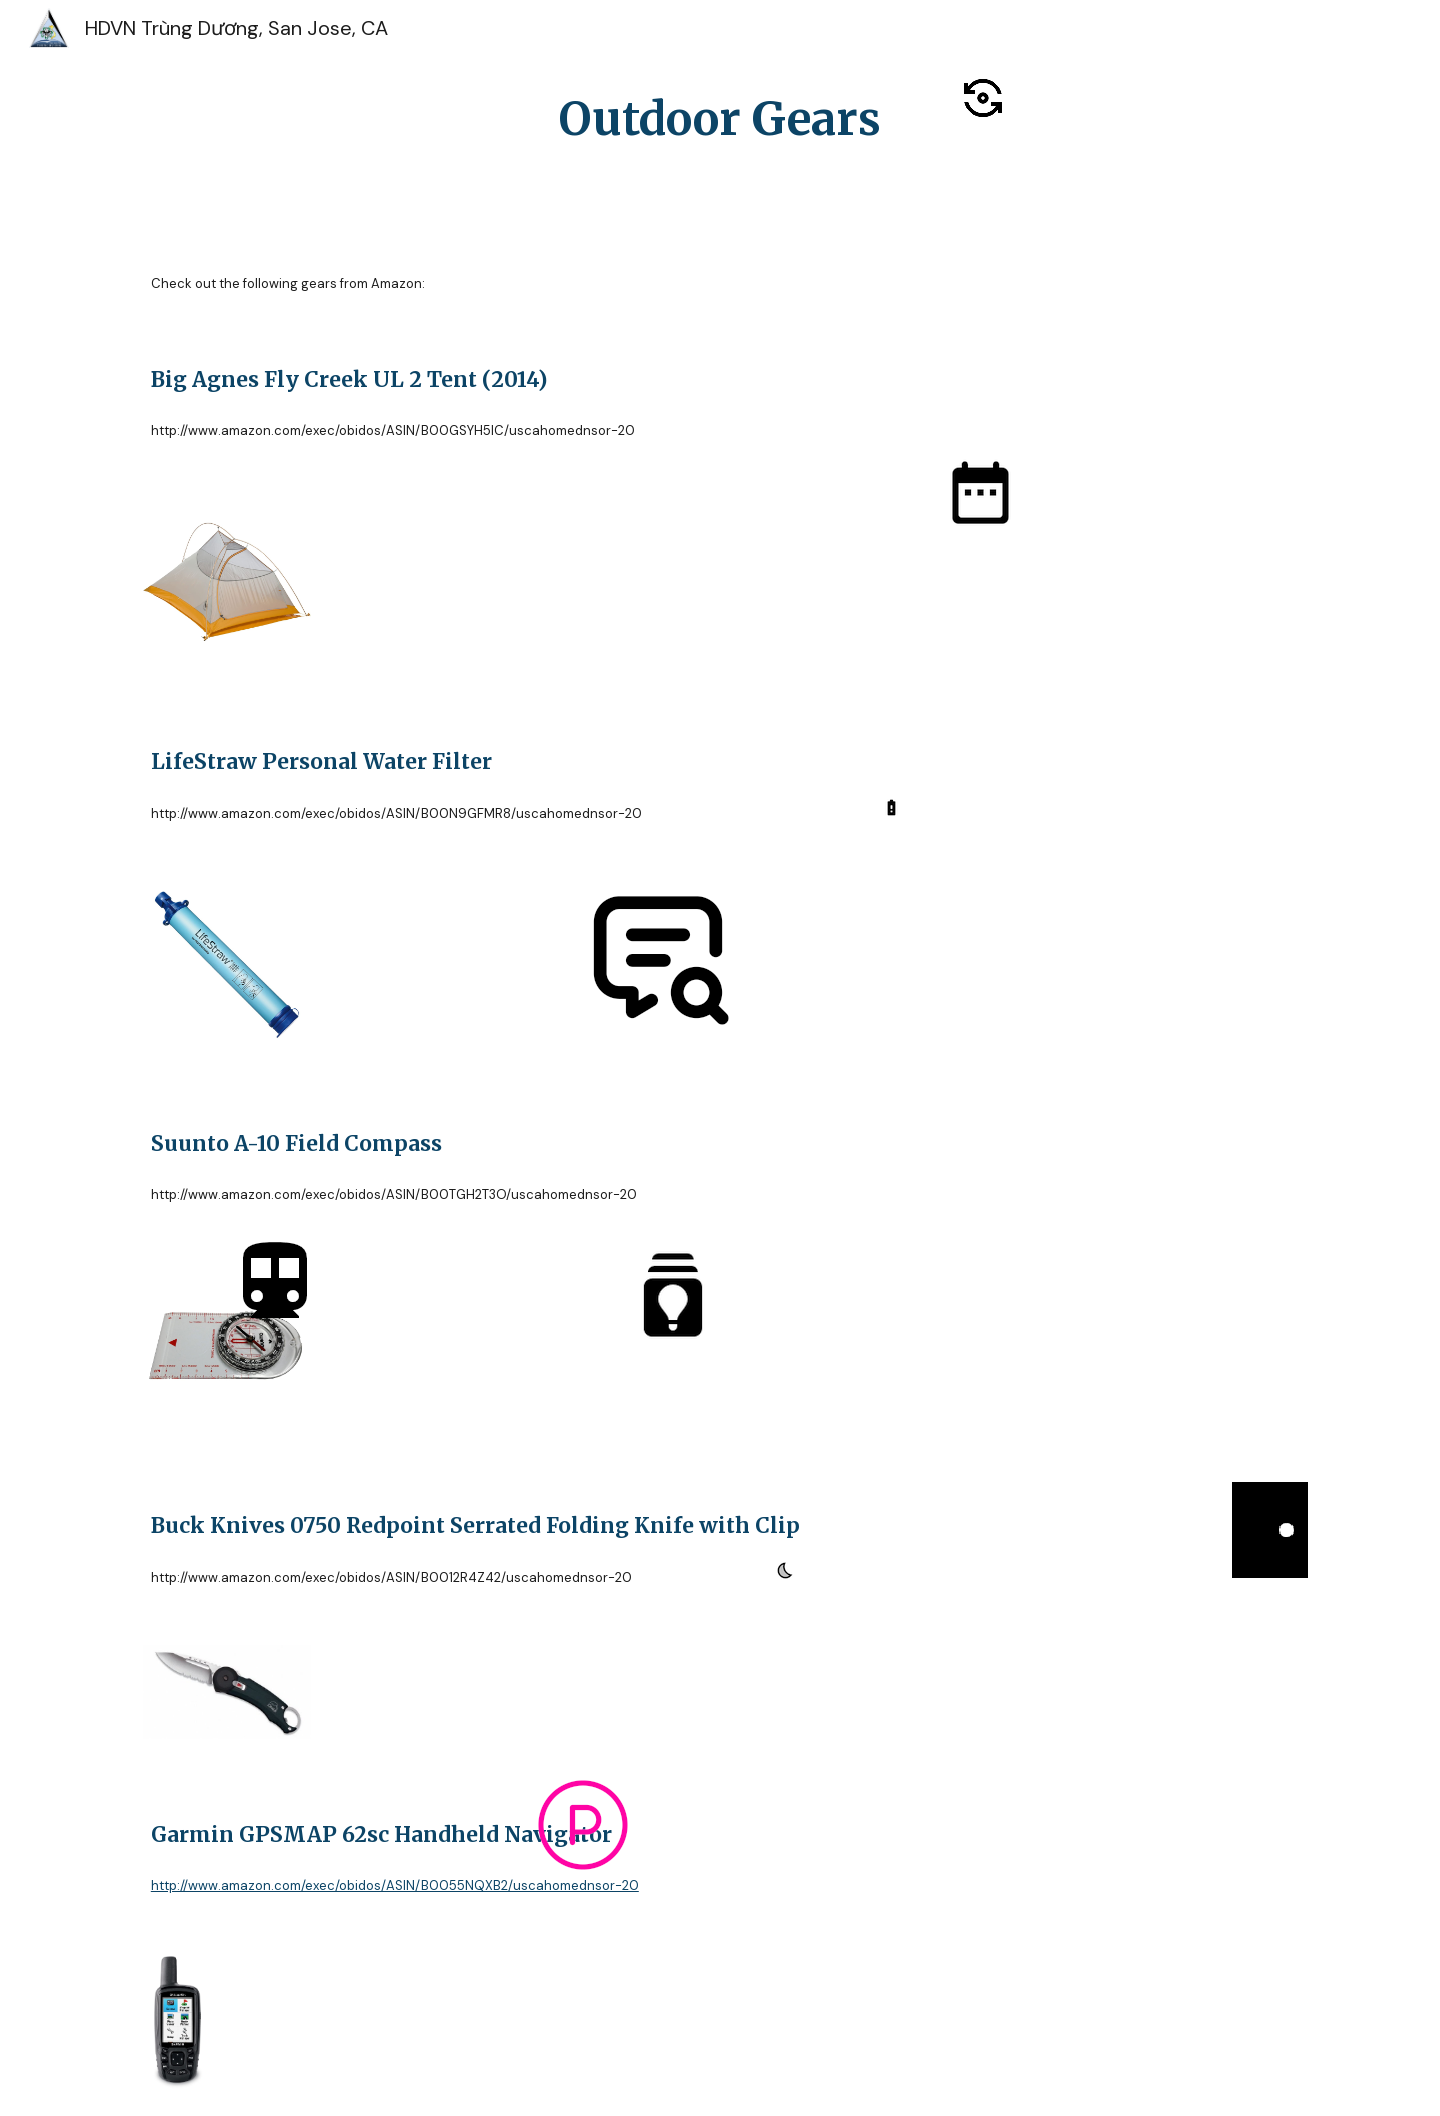 This screenshot has height=2116, width=1440. What do you see at coordinates (658, 954) in the screenshot?
I see `search through your messages` at bounding box center [658, 954].